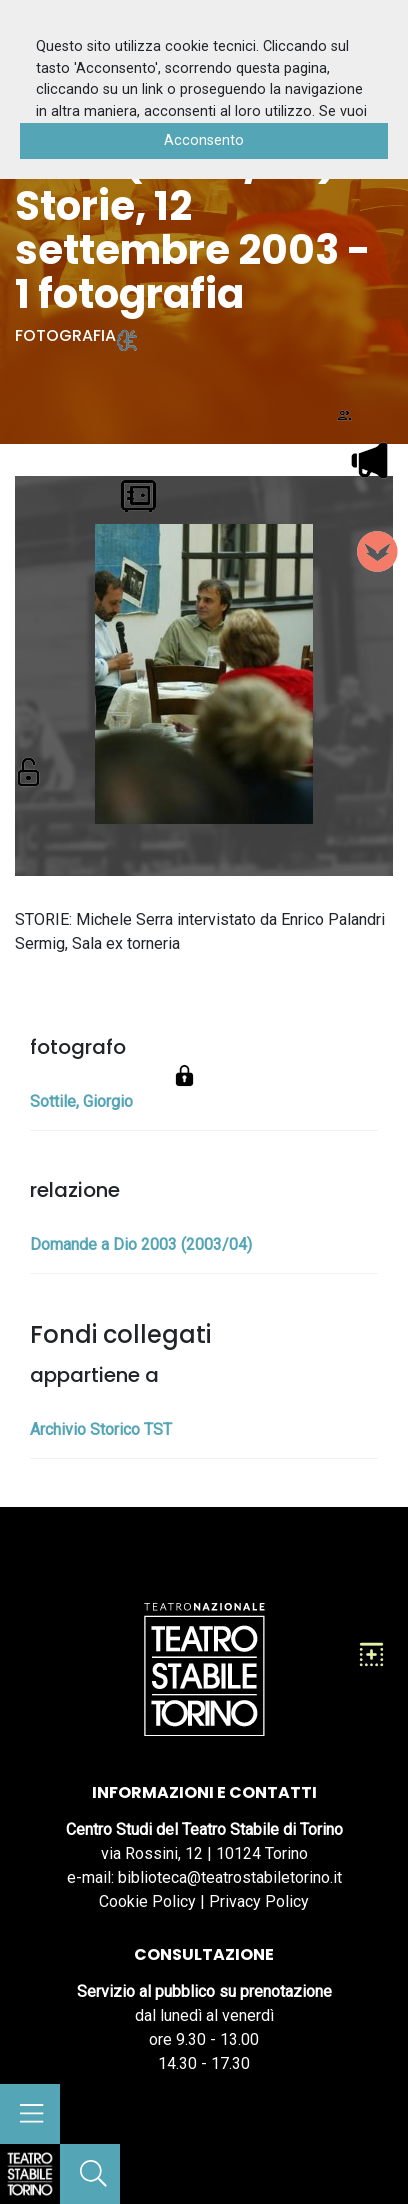 This screenshot has width=408, height=2204. Describe the element at coordinates (369, 460) in the screenshot. I see `view or access an announcement channel` at that location.